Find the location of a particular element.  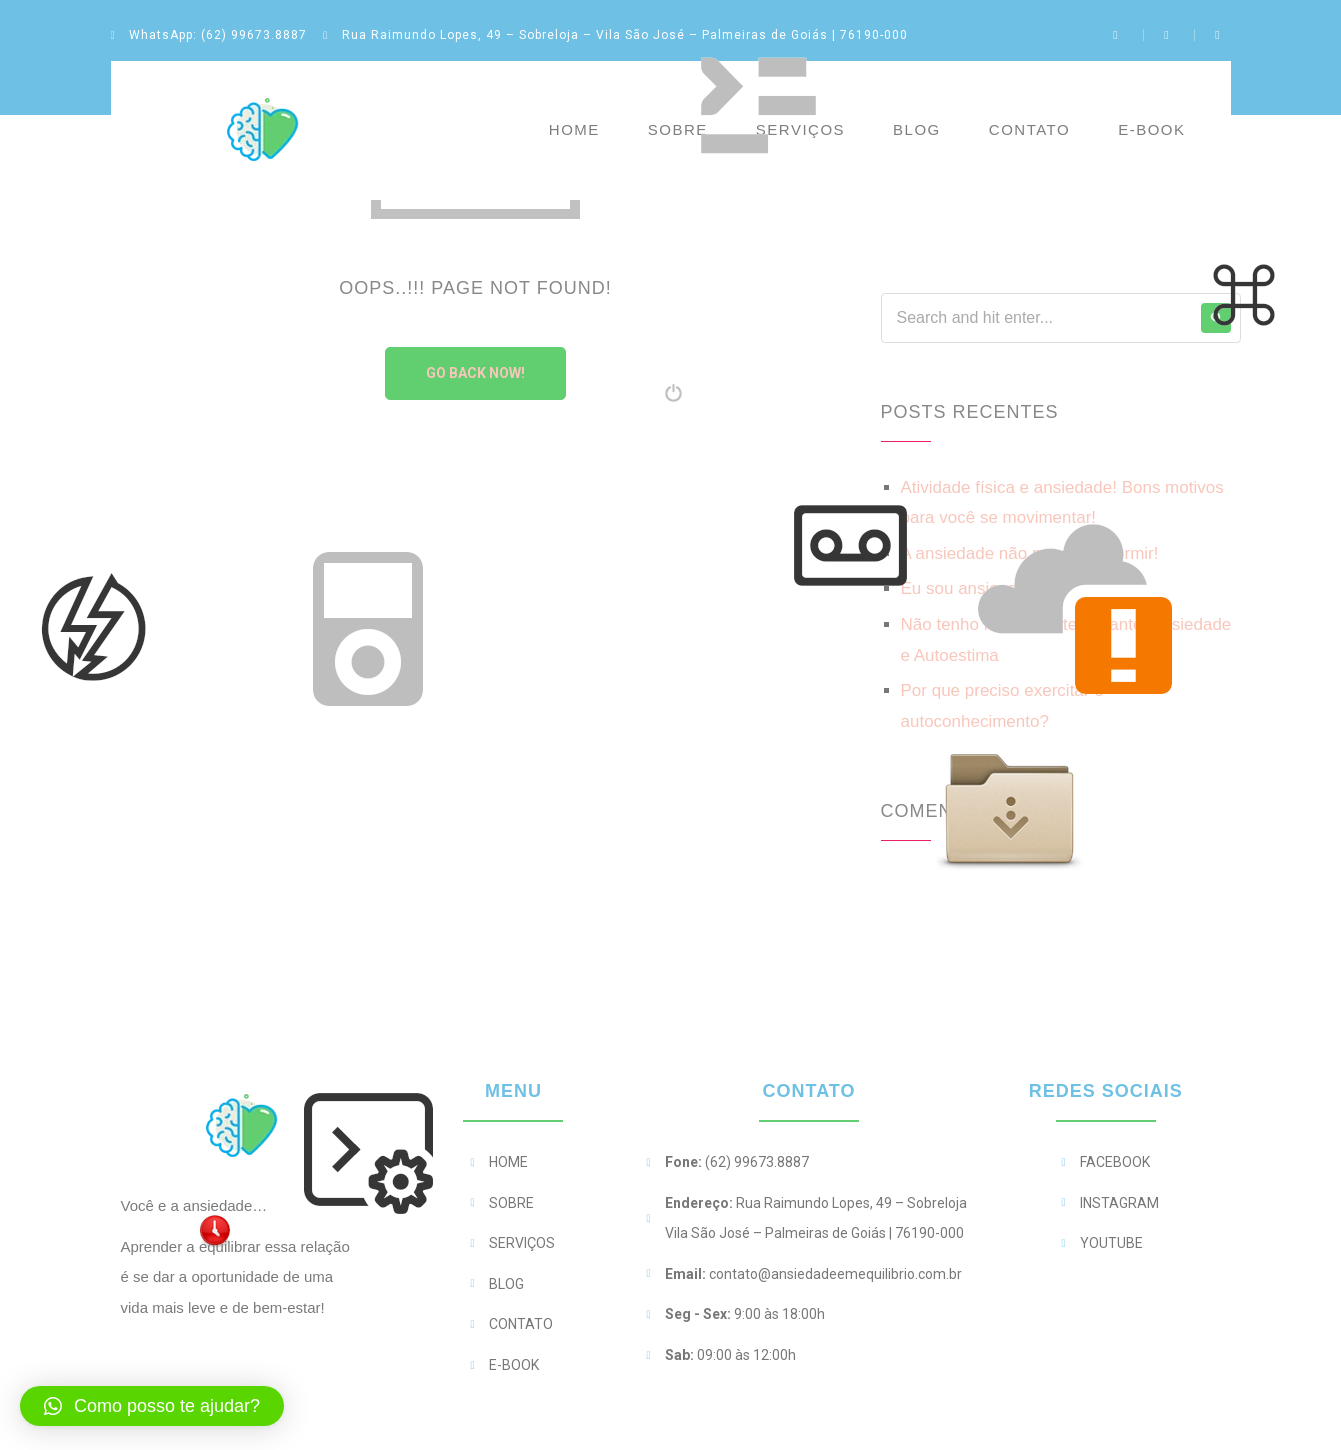

increase text indentation is located at coordinates (758, 105).